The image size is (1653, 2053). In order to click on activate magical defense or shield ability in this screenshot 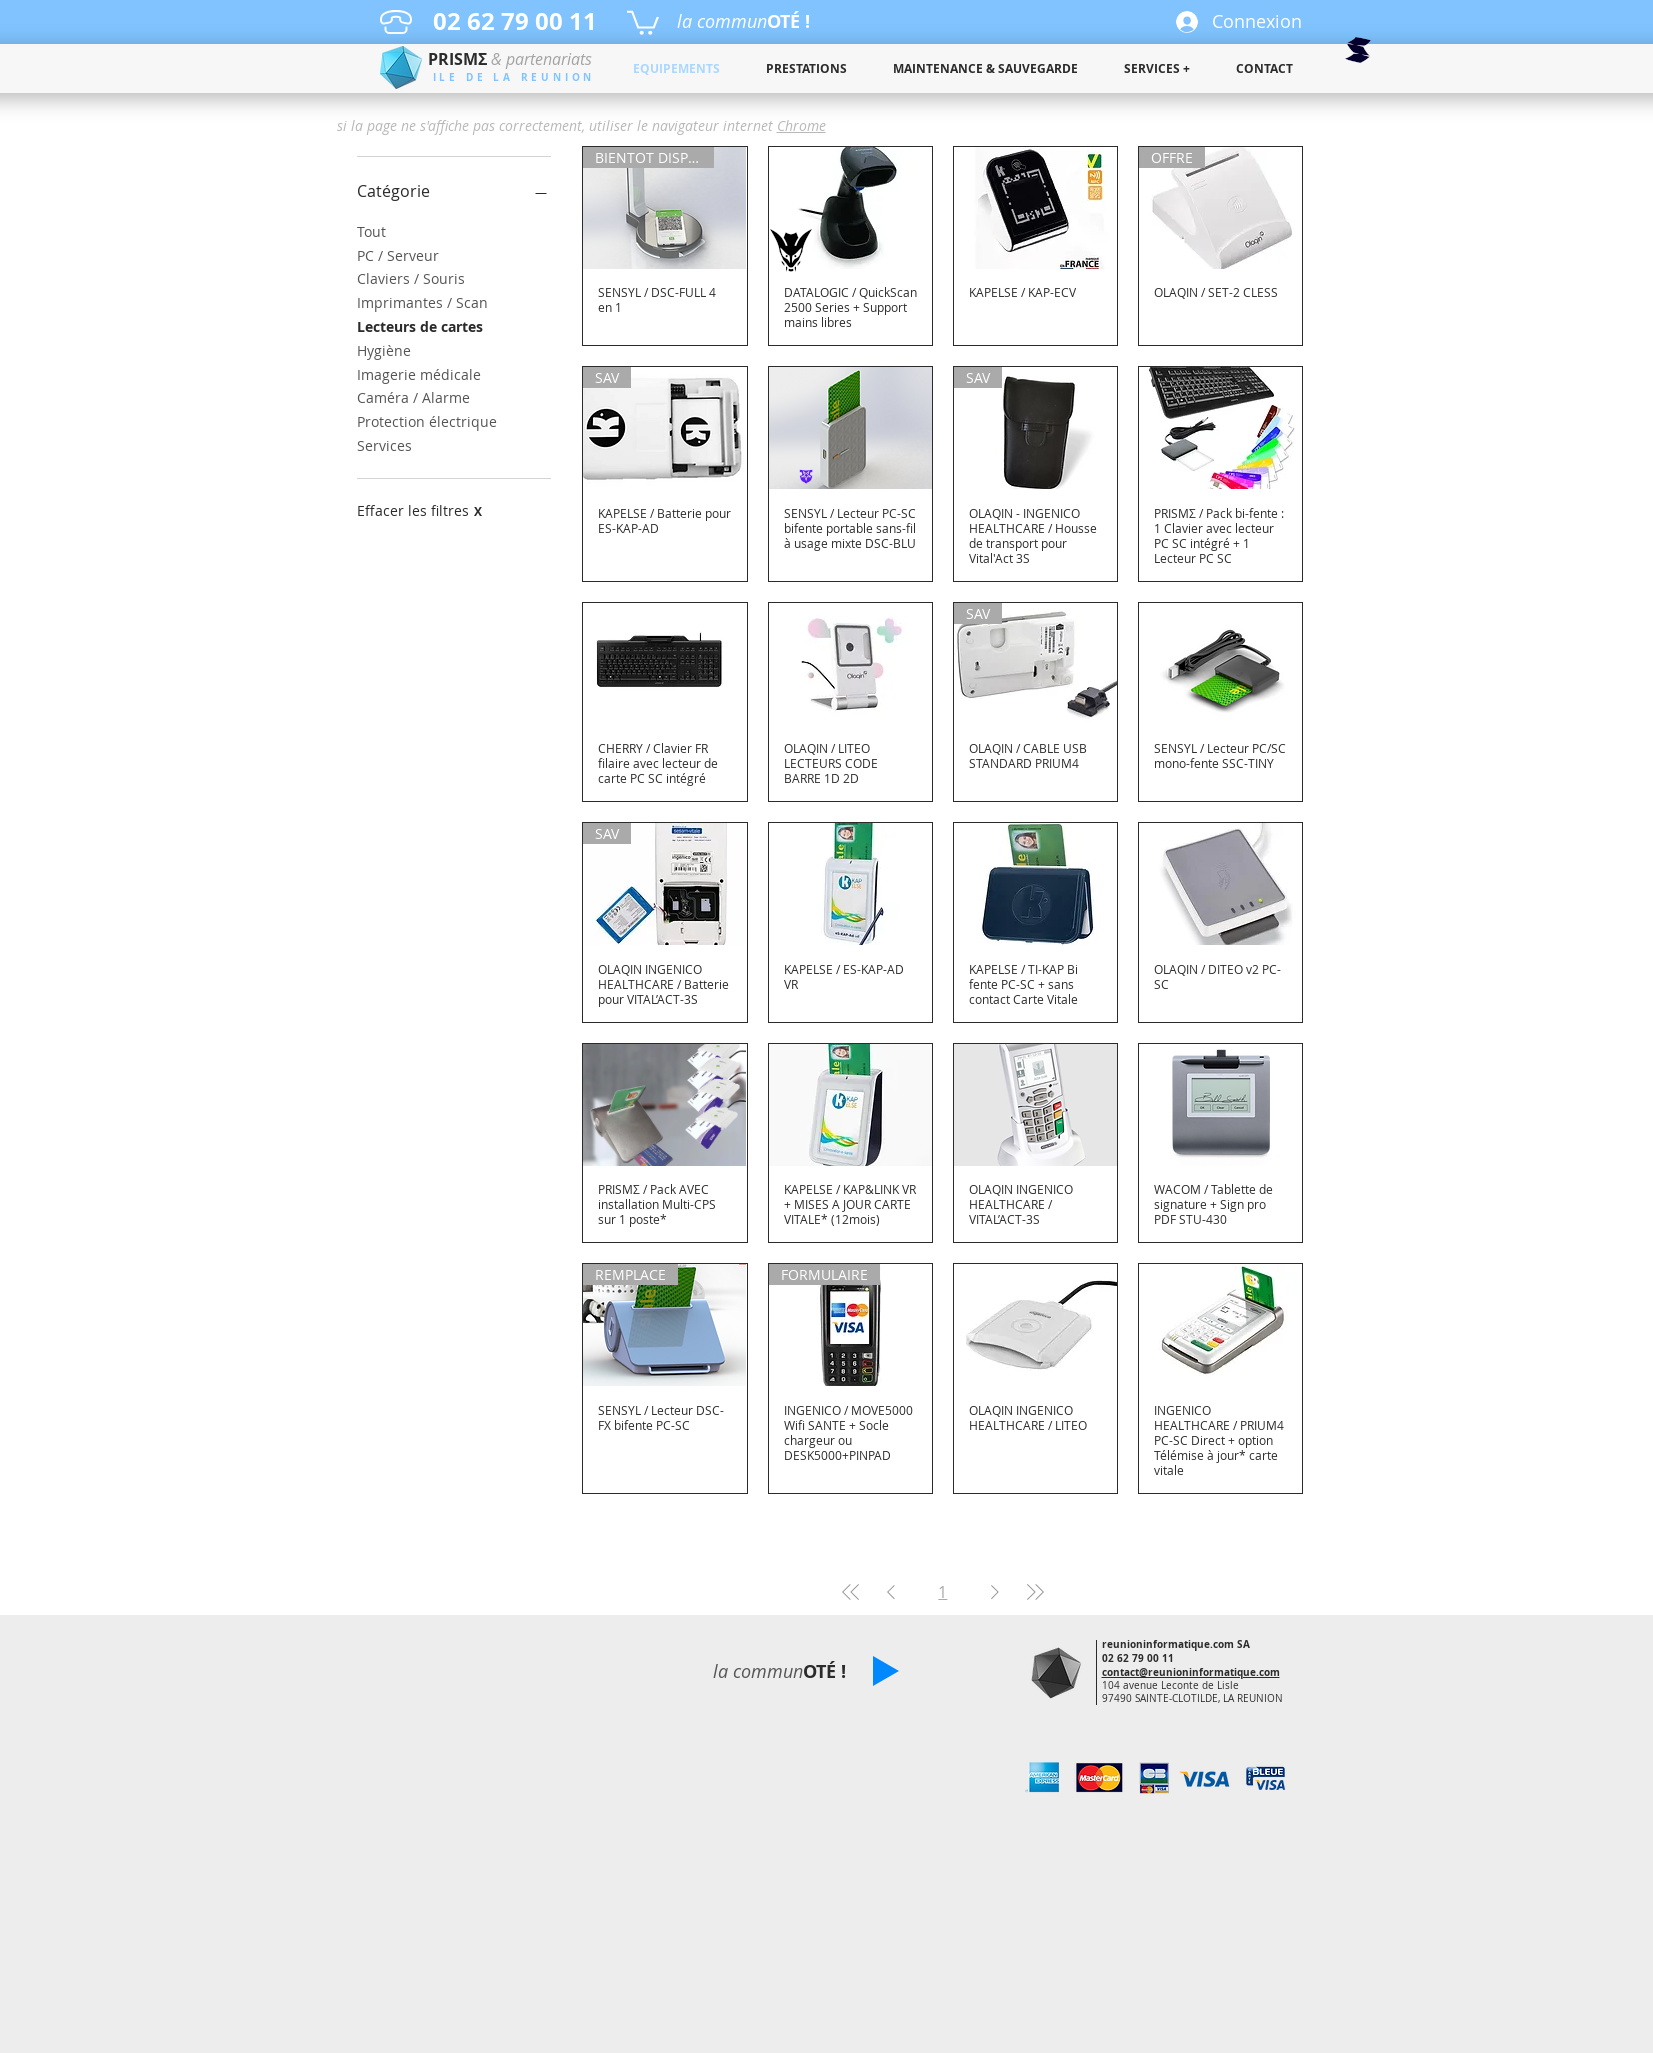, I will do `click(806, 477)`.